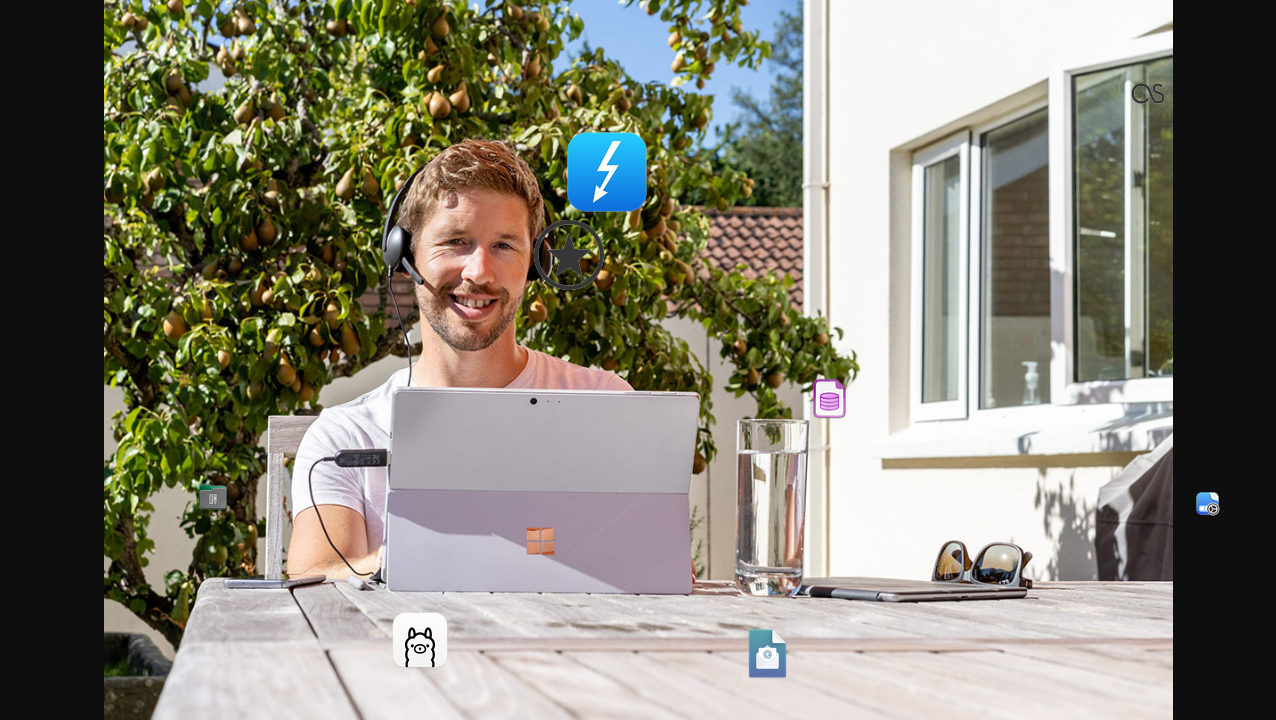  What do you see at coordinates (569, 255) in the screenshot?
I see `set default applications for file types` at bounding box center [569, 255].